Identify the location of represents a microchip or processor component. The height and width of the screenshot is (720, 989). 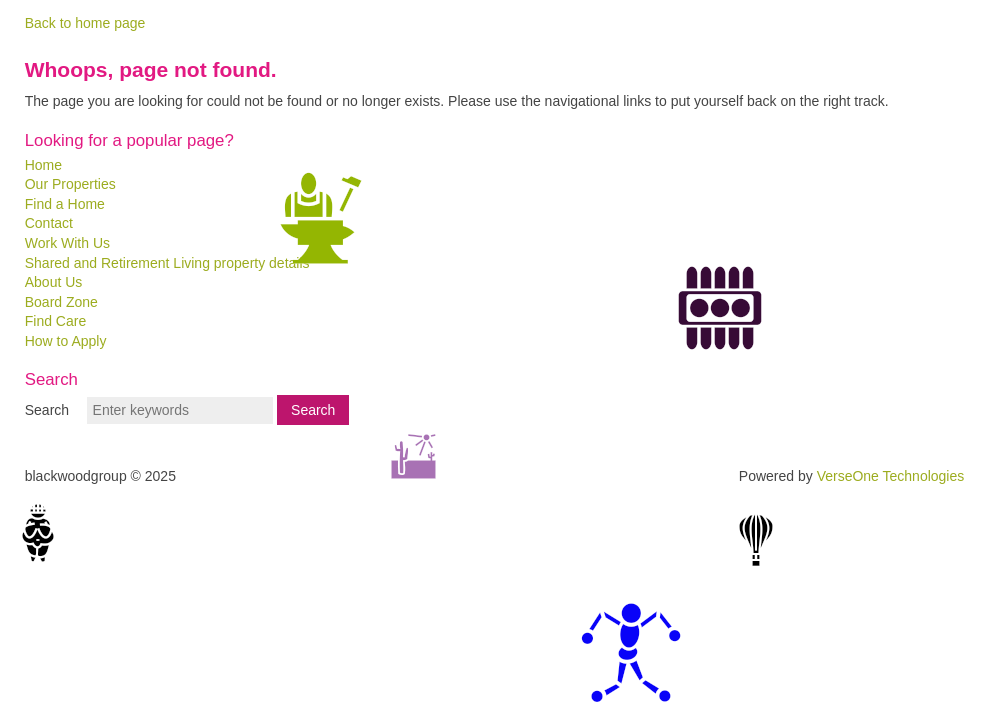
(720, 308).